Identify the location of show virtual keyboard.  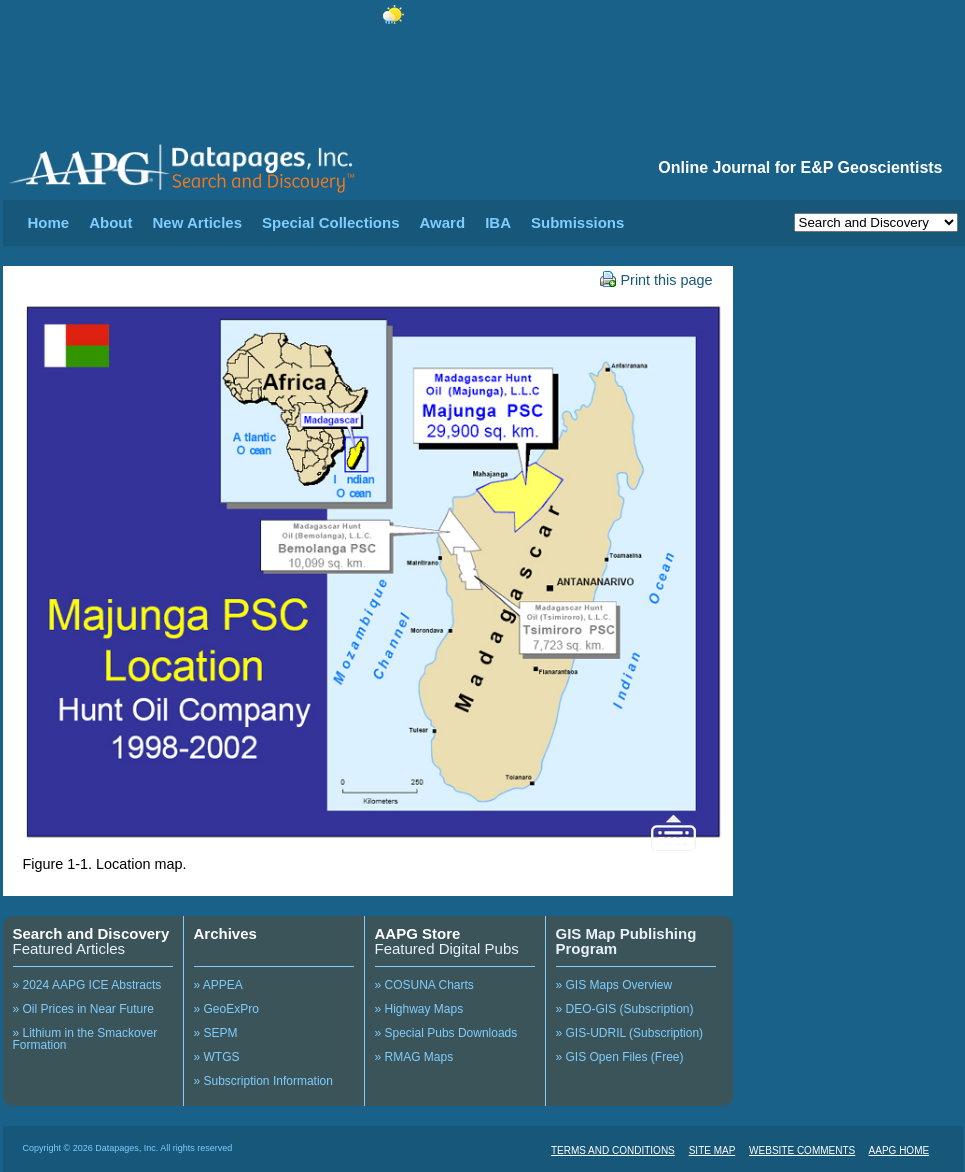
(673, 833).